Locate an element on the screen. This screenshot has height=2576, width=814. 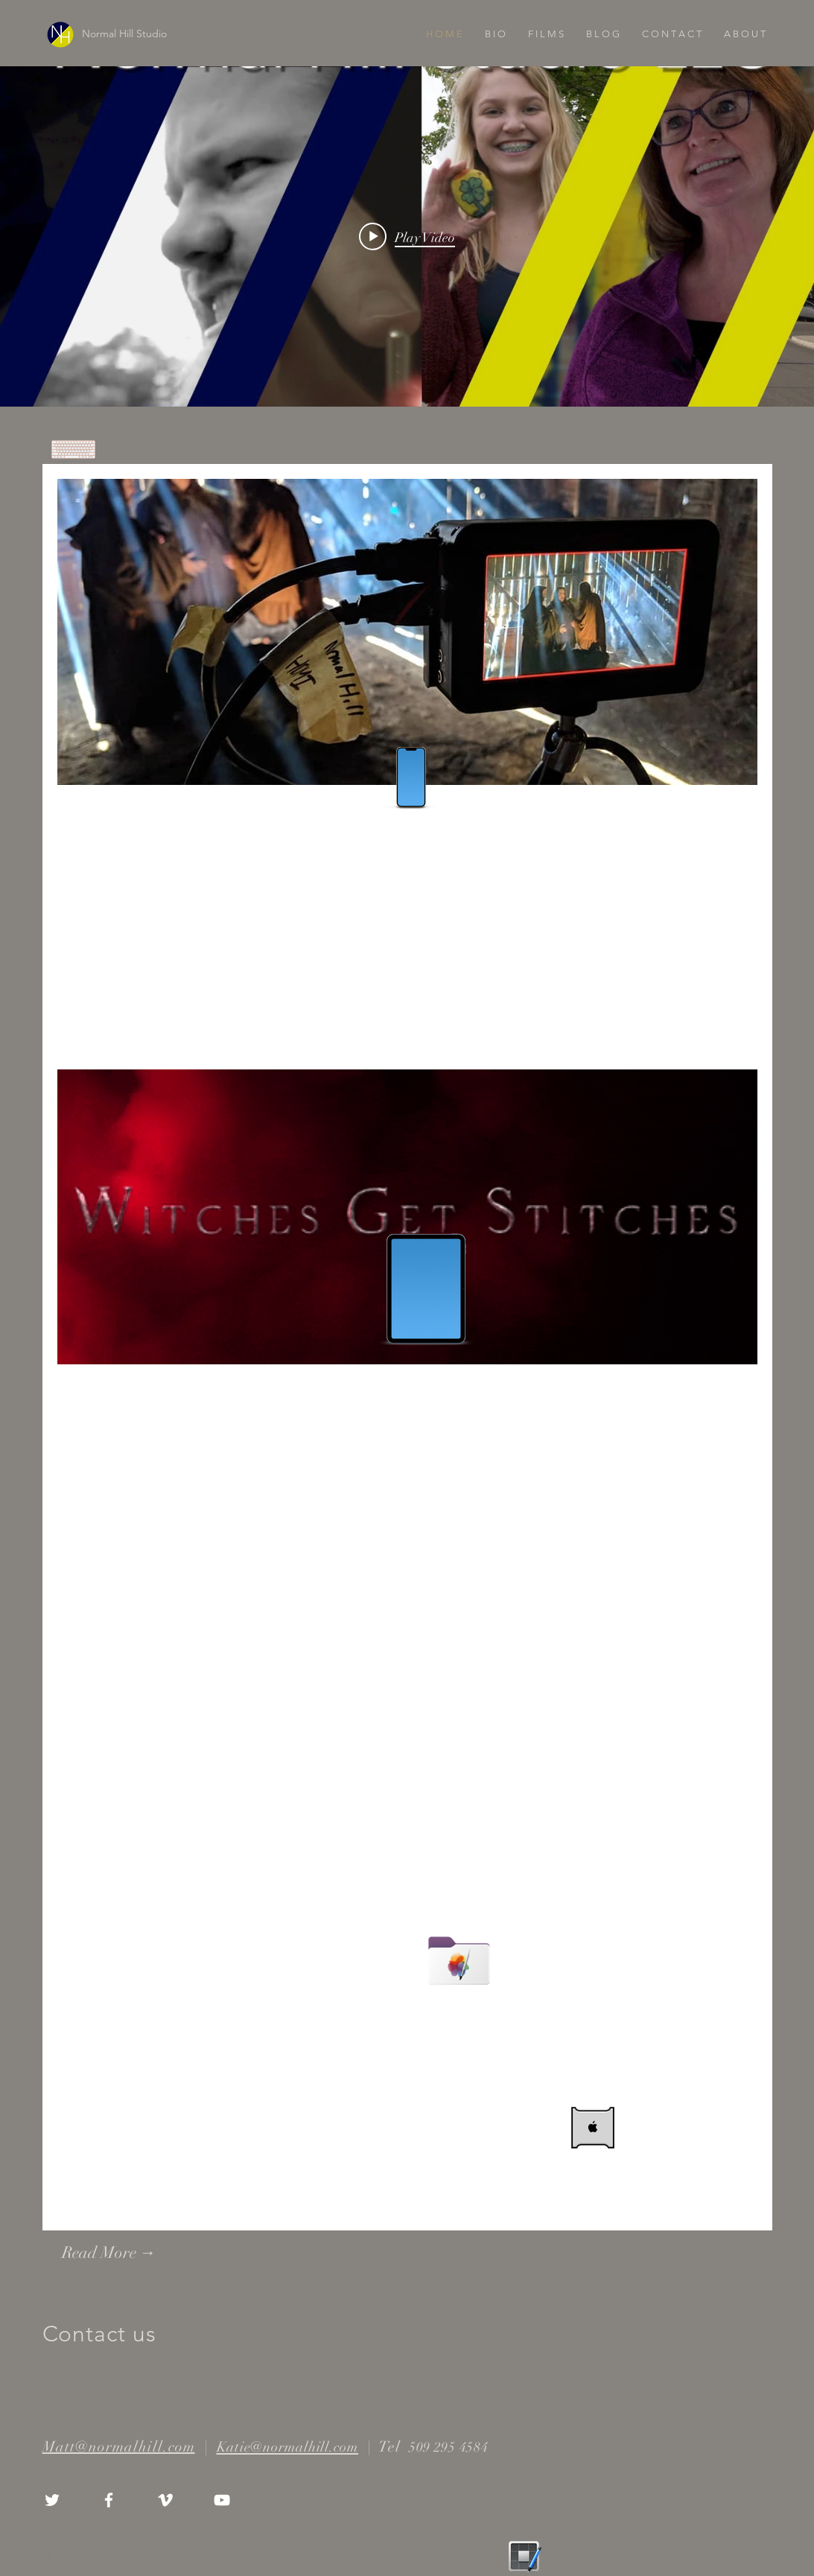
indicates a connected iPad device is located at coordinates (426, 1290).